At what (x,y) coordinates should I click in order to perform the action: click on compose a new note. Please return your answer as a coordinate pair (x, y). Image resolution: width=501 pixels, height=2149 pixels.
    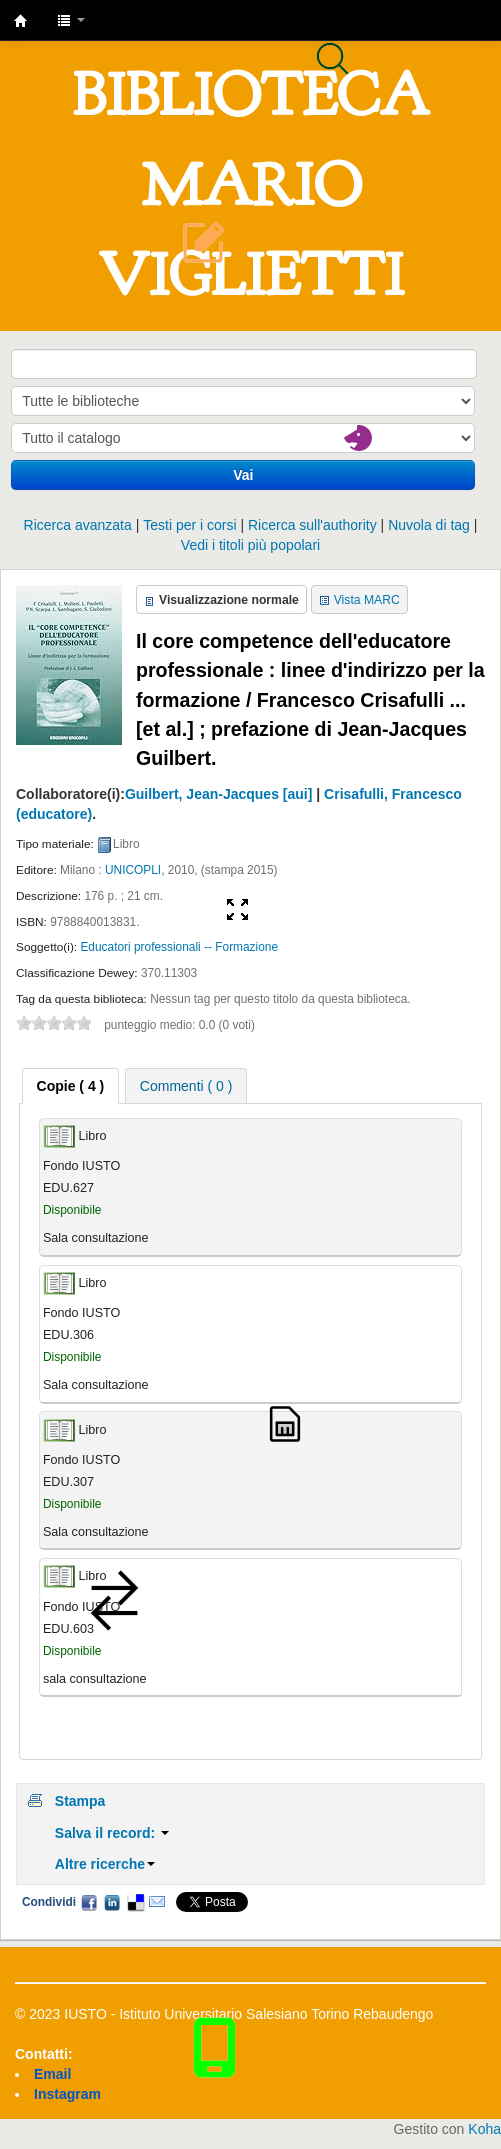
    Looking at the image, I should click on (203, 243).